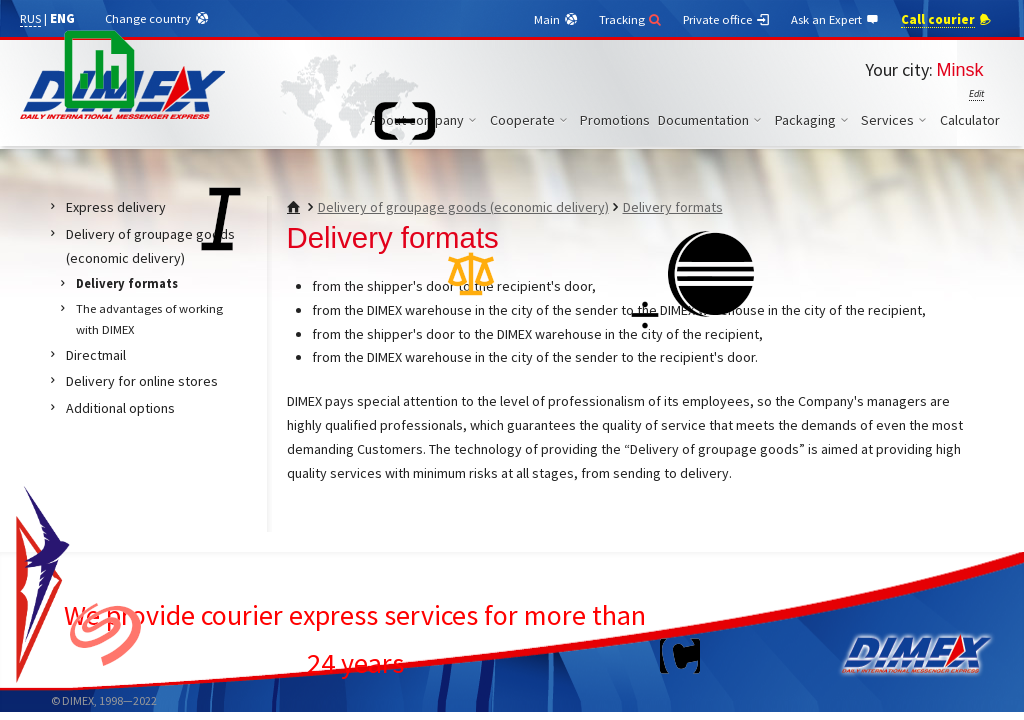  Describe the element at coordinates (680, 656) in the screenshot. I see `contao CMS logo` at that location.